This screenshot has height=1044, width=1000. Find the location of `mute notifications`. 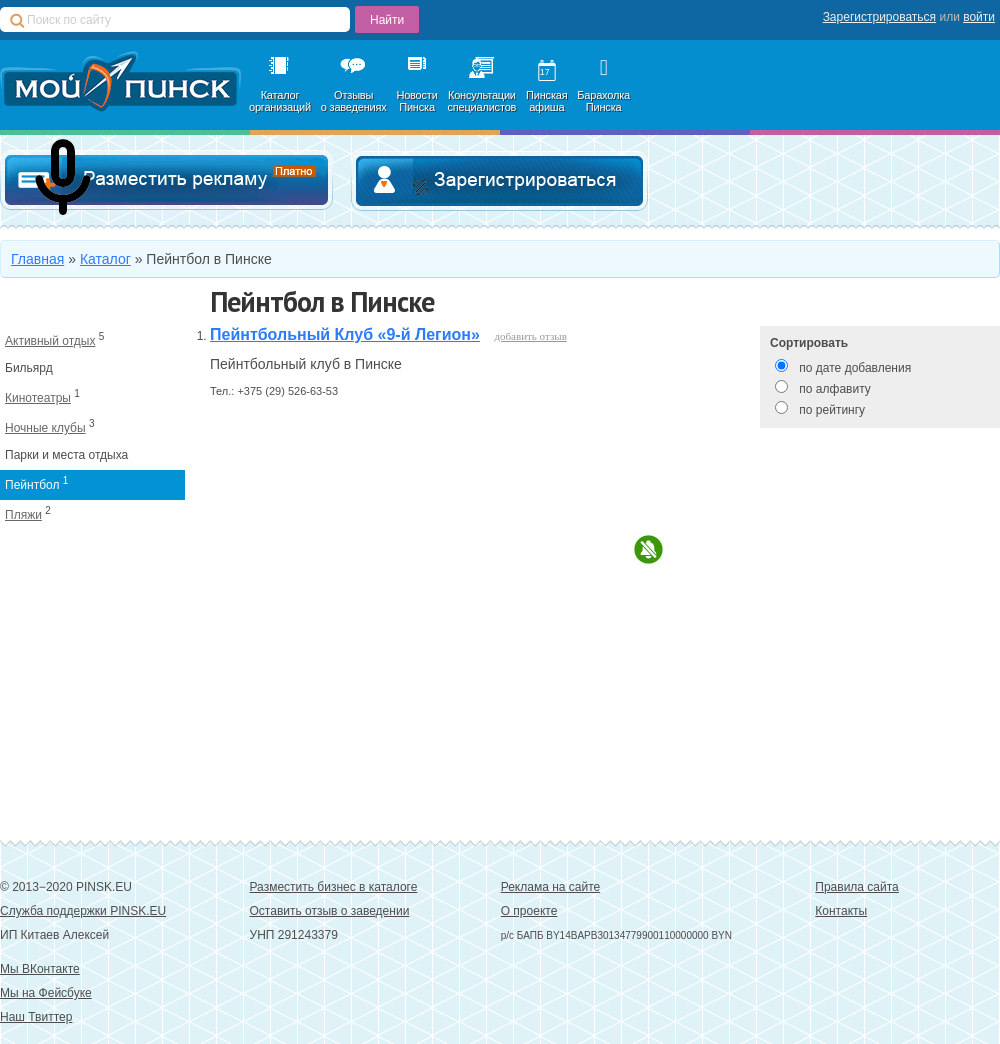

mute notifications is located at coordinates (648, 549).